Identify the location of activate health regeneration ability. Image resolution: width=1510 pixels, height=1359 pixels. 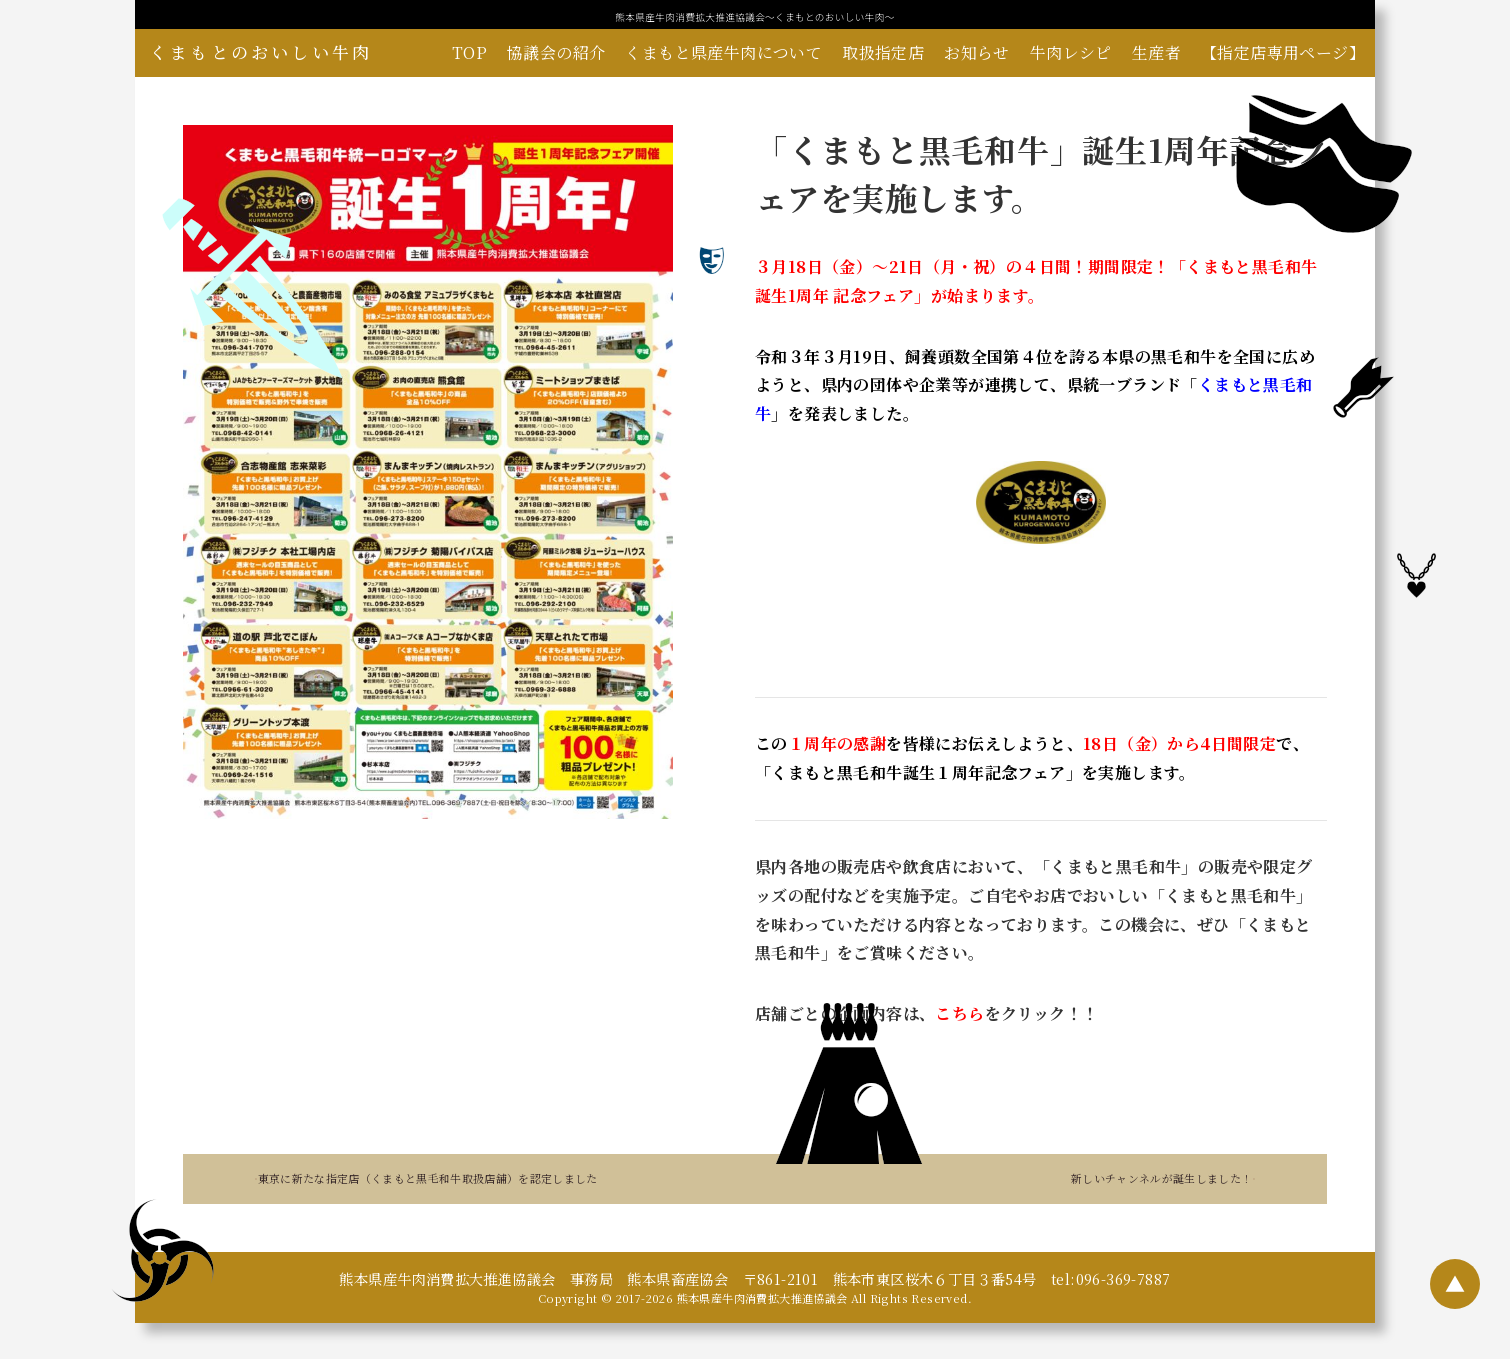
(162, 1250).